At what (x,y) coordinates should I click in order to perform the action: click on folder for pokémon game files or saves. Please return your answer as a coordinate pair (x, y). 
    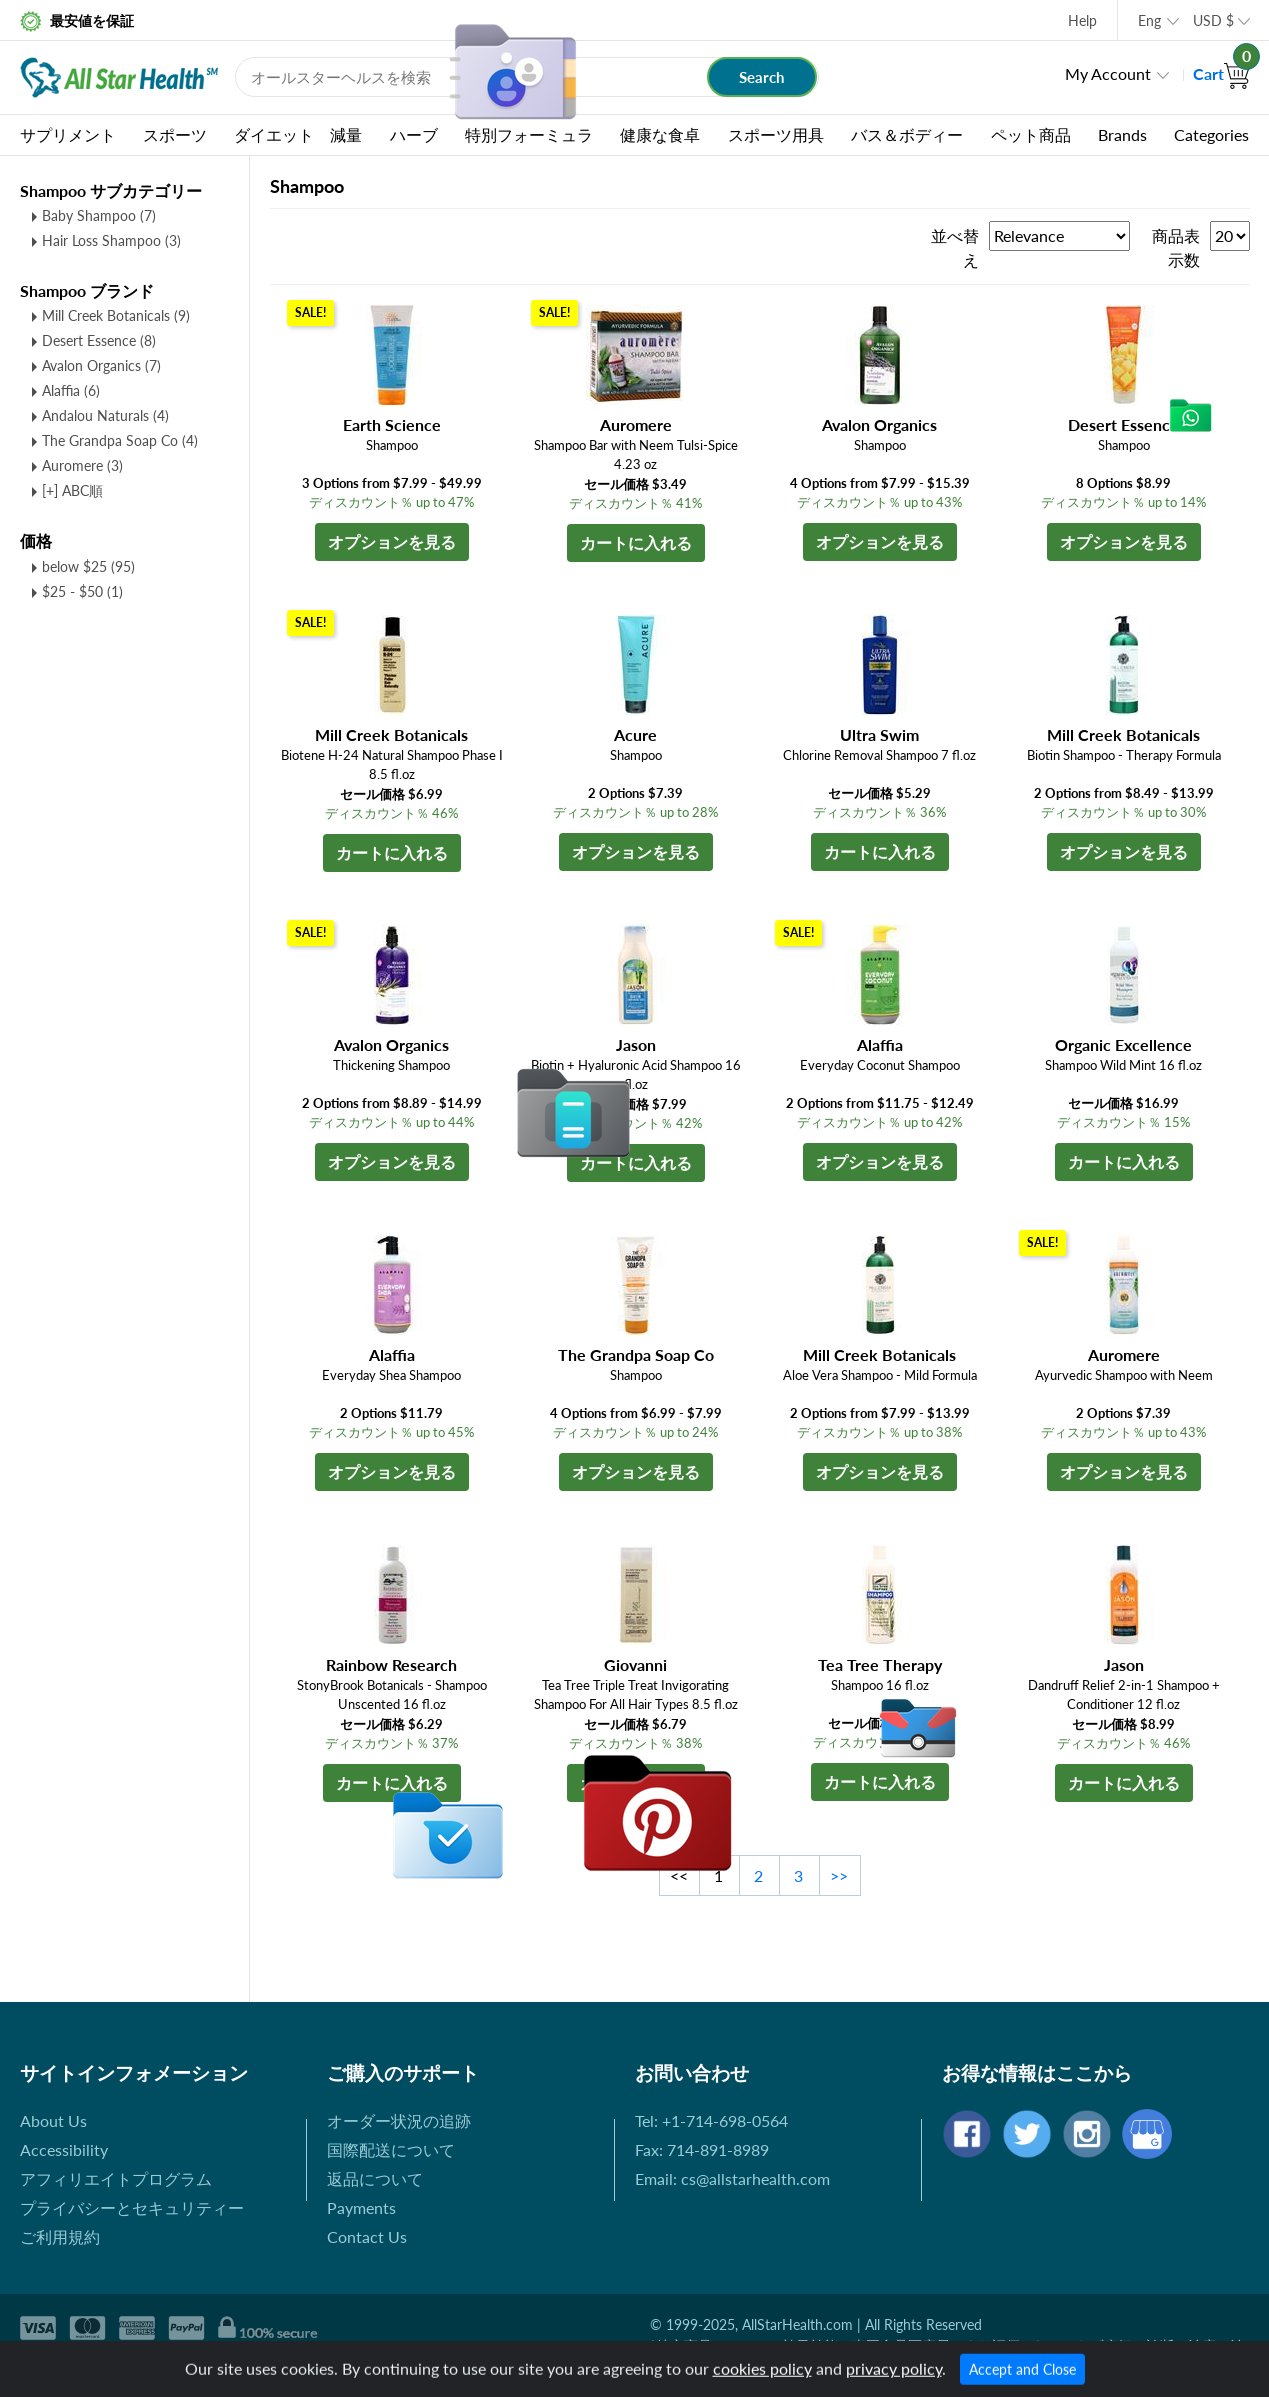
    Looking at the image, I should click on (918, 1730).